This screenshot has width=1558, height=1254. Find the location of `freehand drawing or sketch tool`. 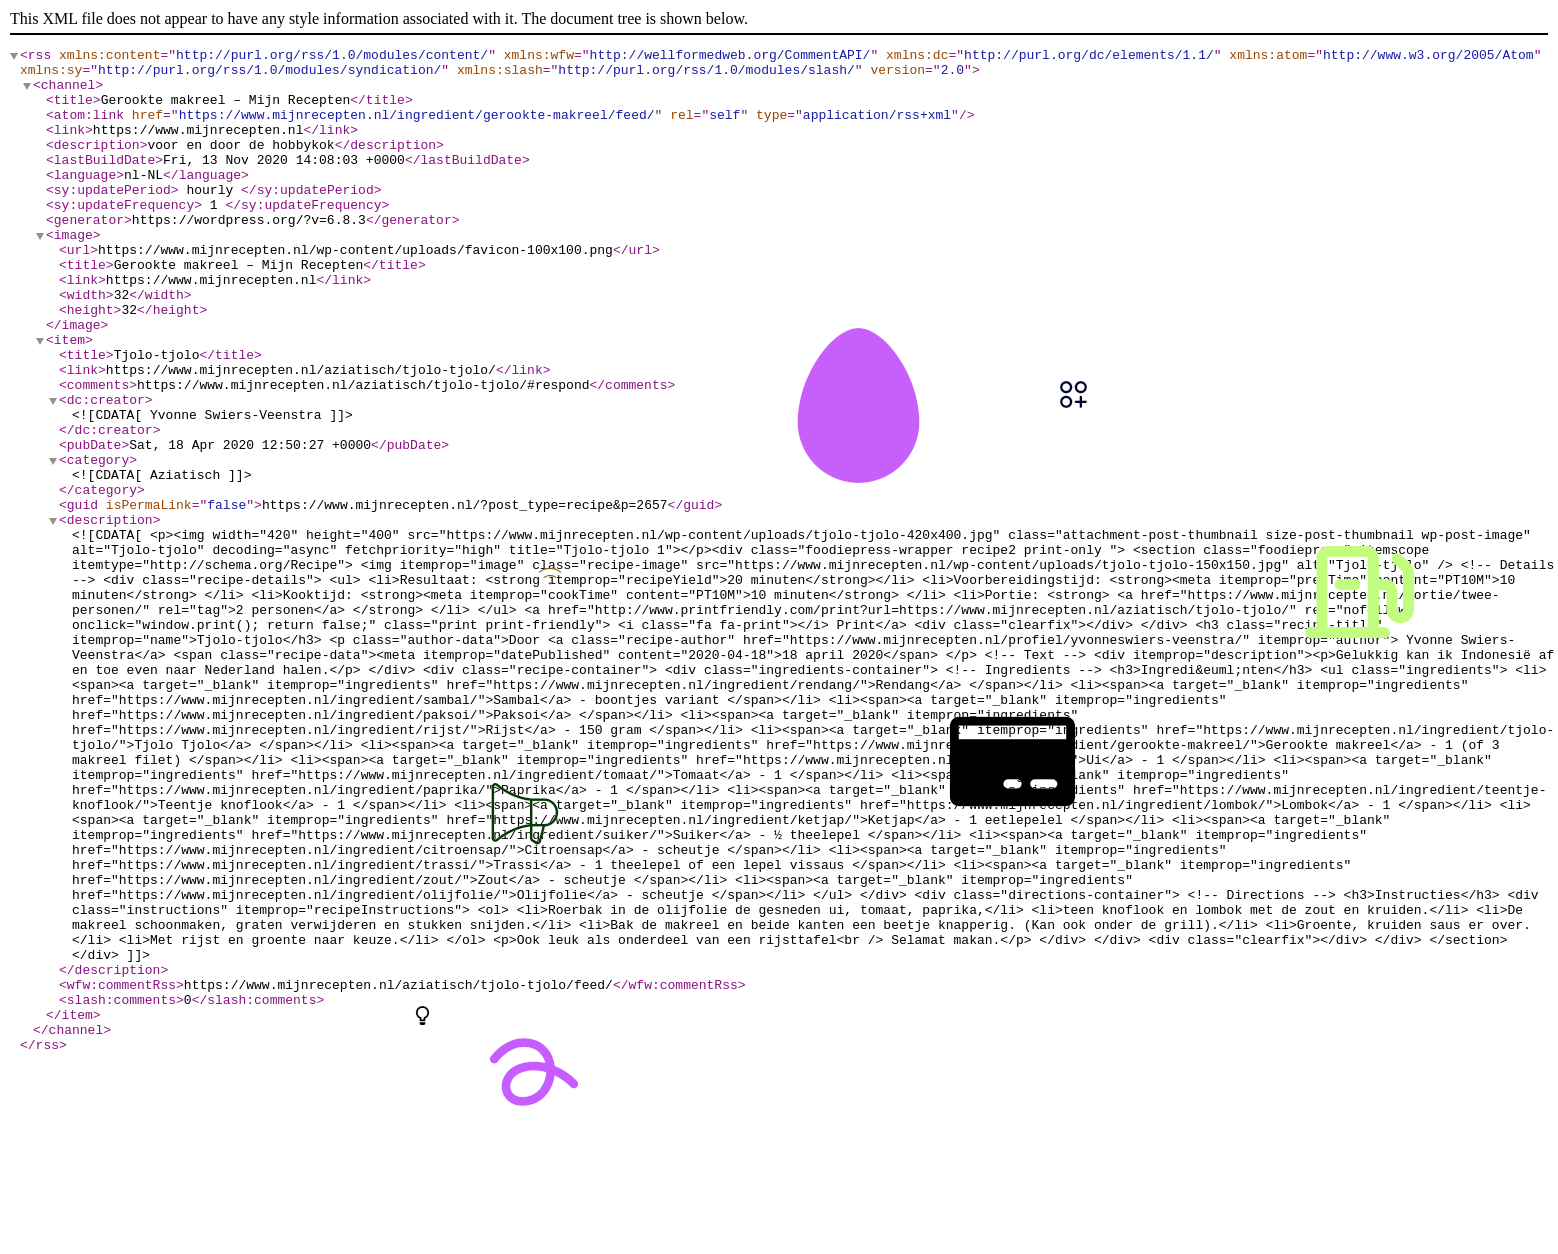

freehand drawing or sketch tool is located at coordinates (531, 1072).